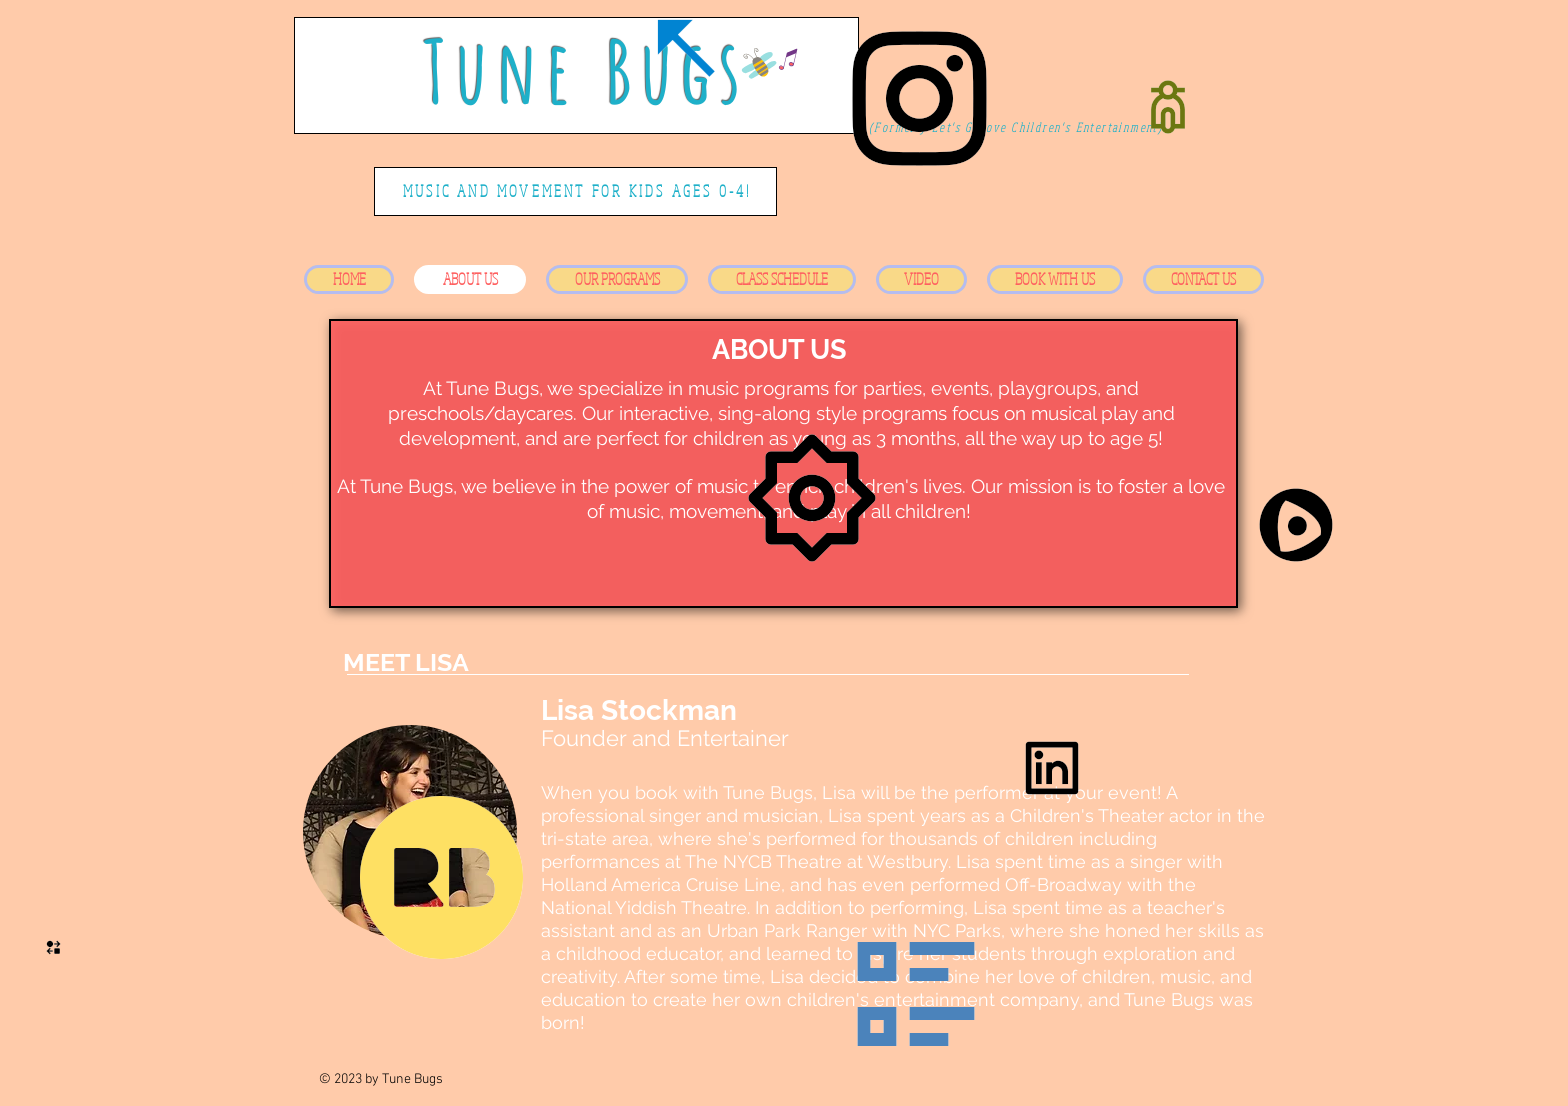  Describe the element at coordinates (1052, 768) in the screenshot. I see `open LinkedIn profile or page` at that location.